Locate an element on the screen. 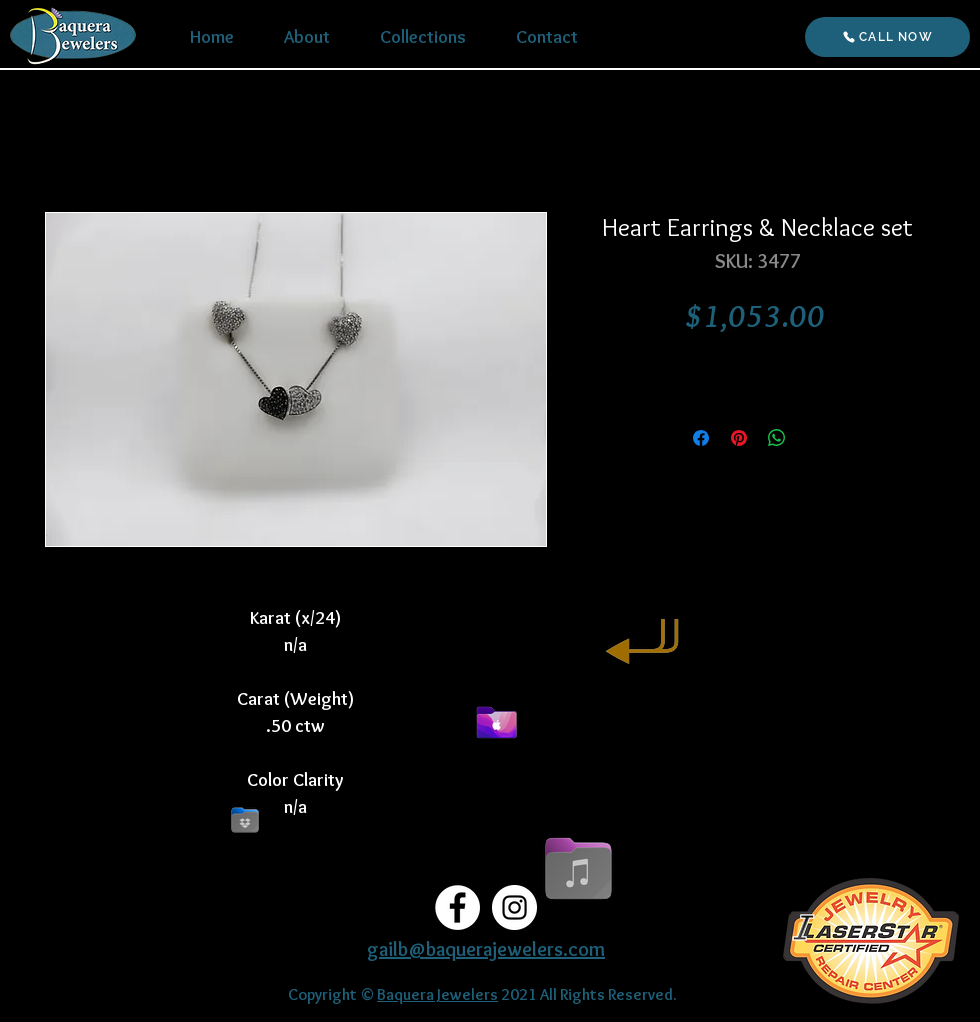 This screenshot has width=980, height=1022. reply to all recipients in an email thread is located at coordinates (641, 641).